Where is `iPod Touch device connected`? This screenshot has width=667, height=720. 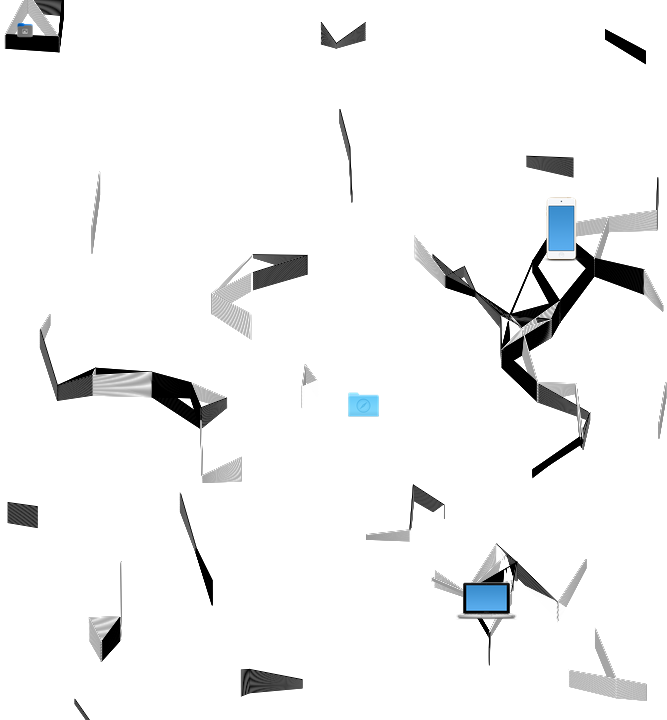 iPod Touch device connected is located at coordinates (561, 229).